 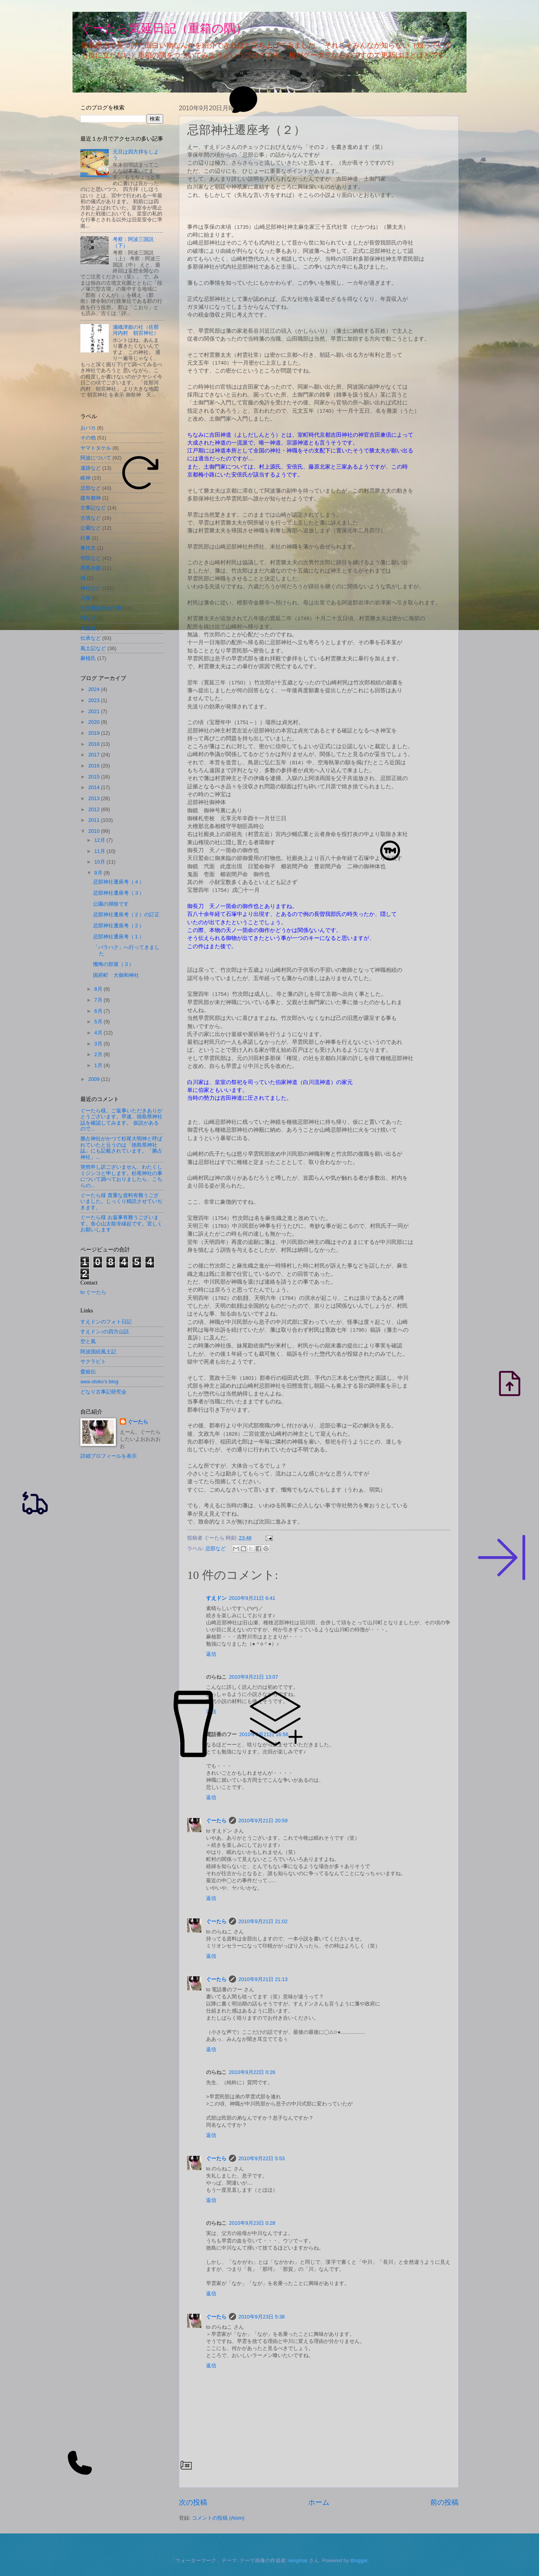 I want to click on select electric vehicle delivery option, so click(x=35, y=1503).